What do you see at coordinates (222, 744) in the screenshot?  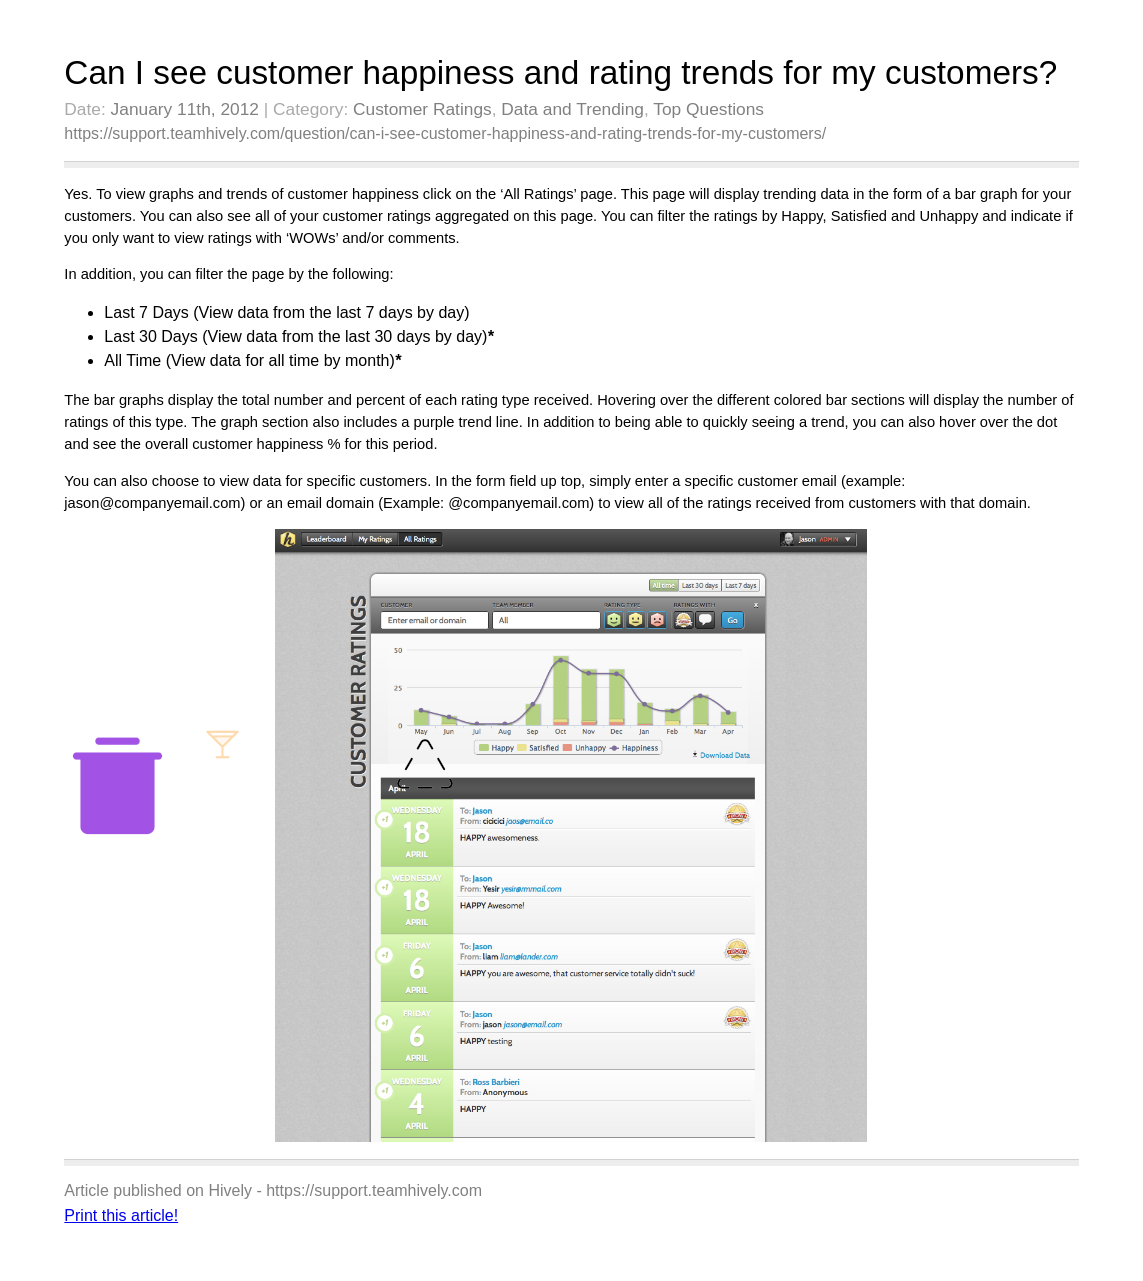 I see `browse cocktail or drink recipes` at bounding box center [222, 744].